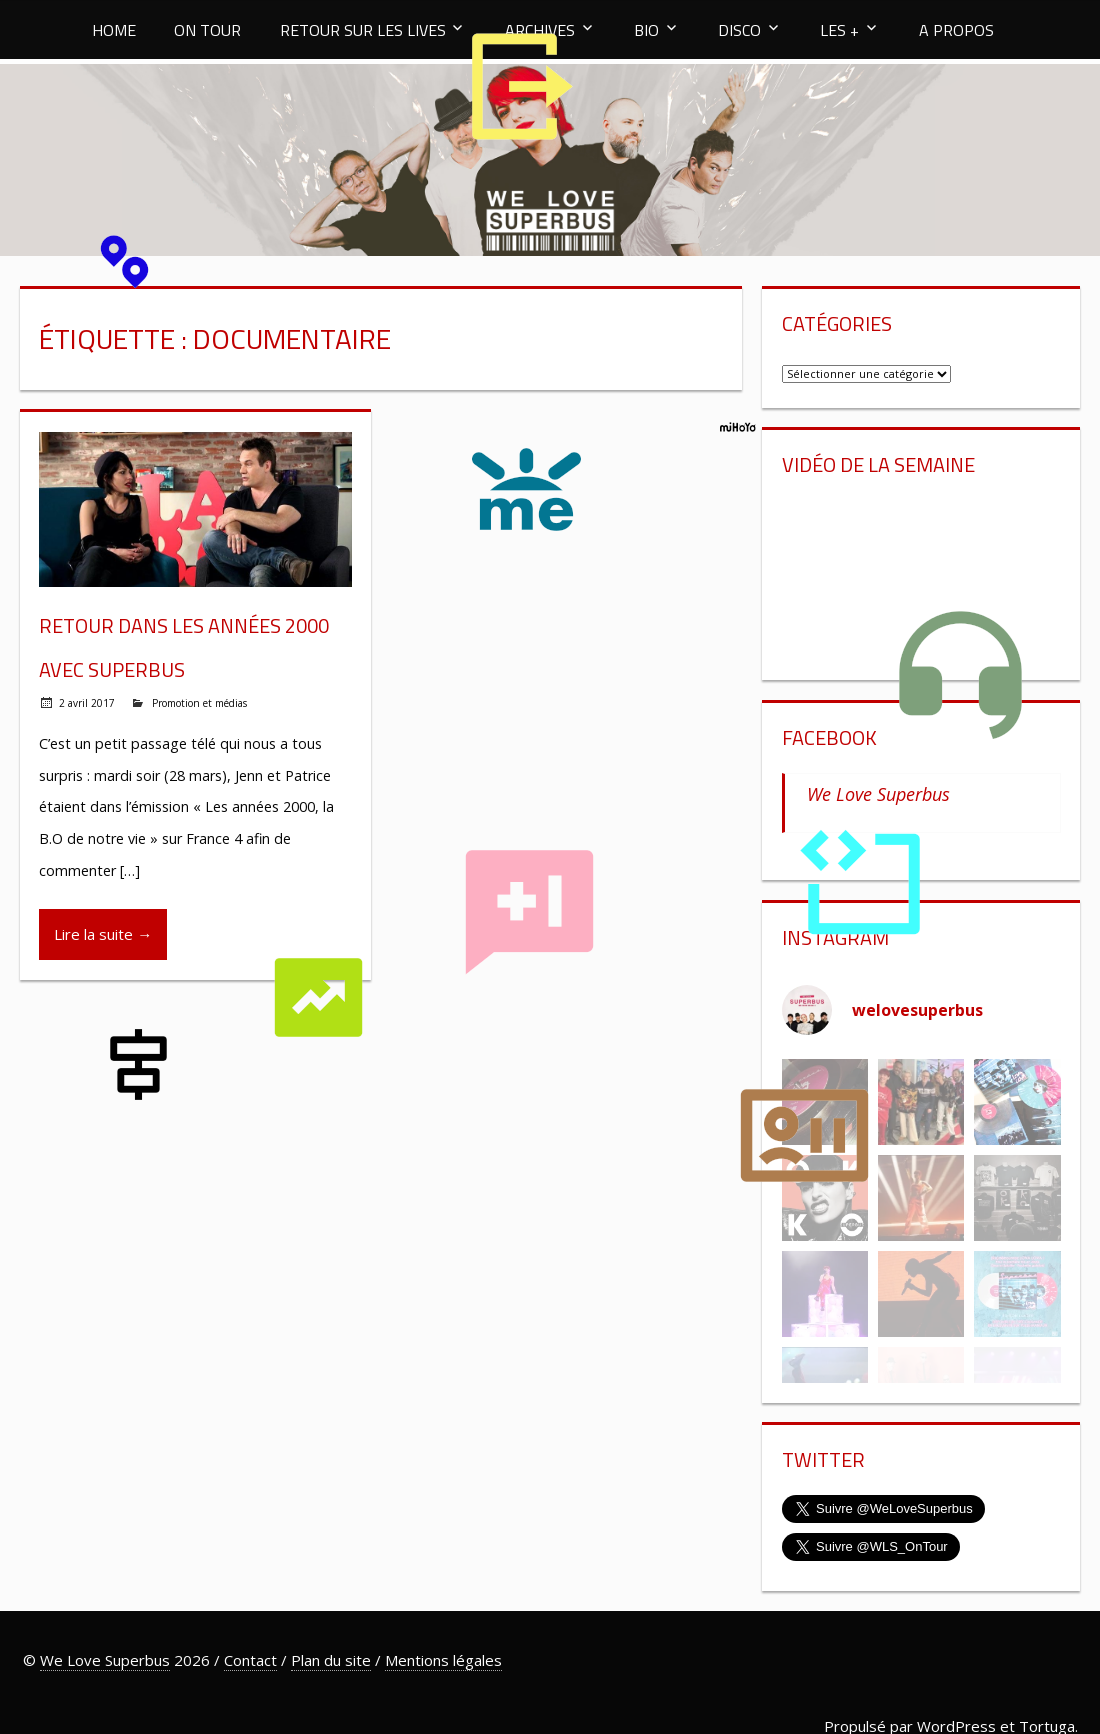  What do you see at coordinates (514, 86) in the screenshot?
I see `log out of your account` at bounding box center [514, 86].